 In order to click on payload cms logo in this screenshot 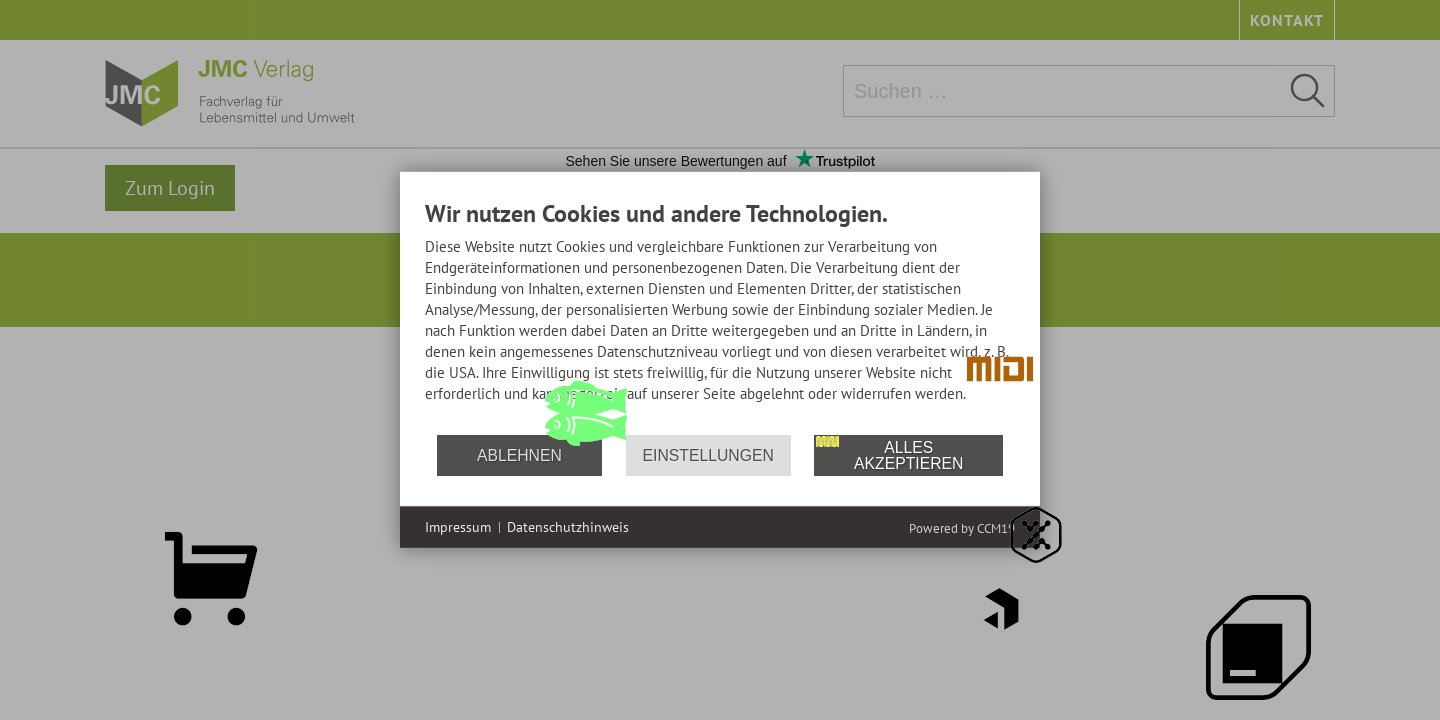, I will do `click(1001, 609)`.